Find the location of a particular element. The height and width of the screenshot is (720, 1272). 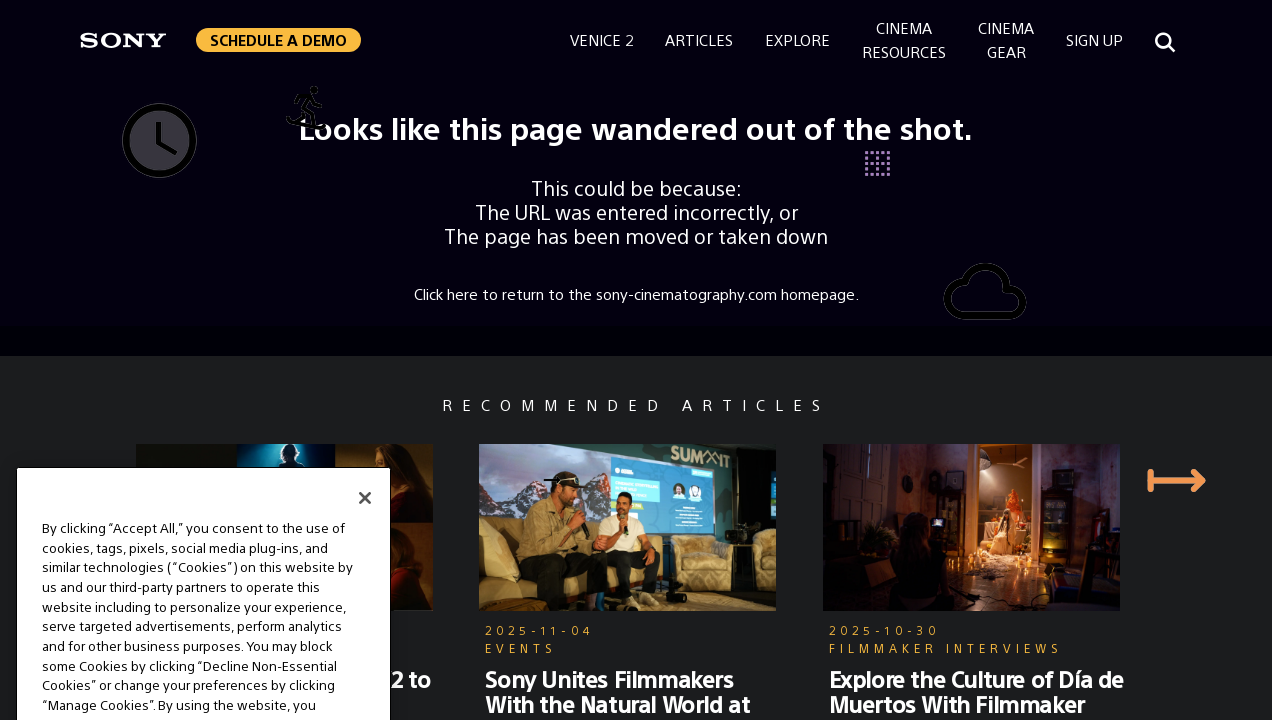

access cloud storage is located at coordinates (985, 293).